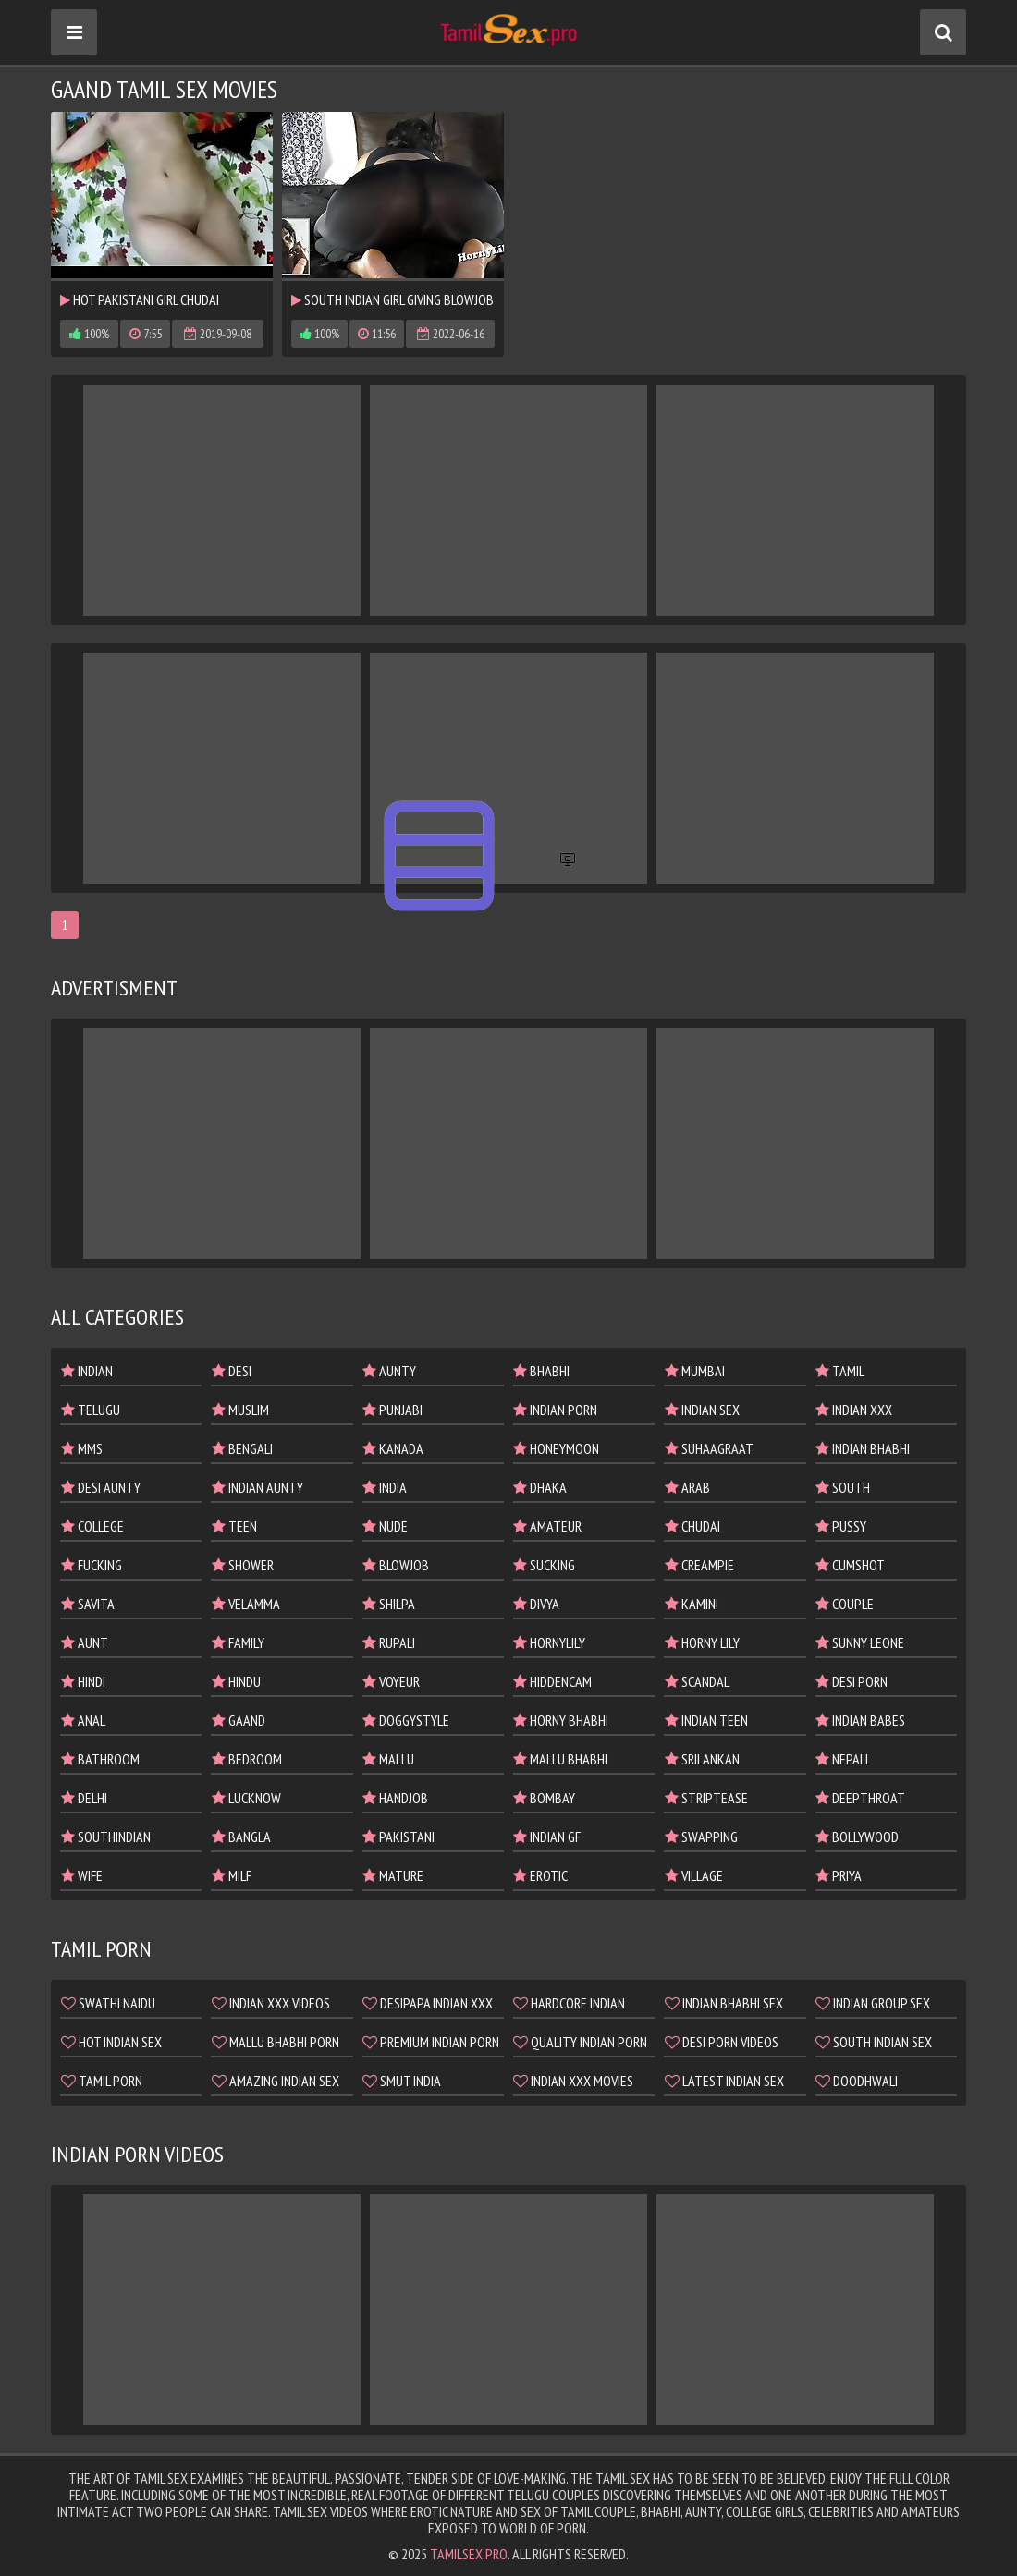  What do you see at coordinates (439, 856) in the screenshot?
I see `switch to list view` at bounding box center [439, 856].